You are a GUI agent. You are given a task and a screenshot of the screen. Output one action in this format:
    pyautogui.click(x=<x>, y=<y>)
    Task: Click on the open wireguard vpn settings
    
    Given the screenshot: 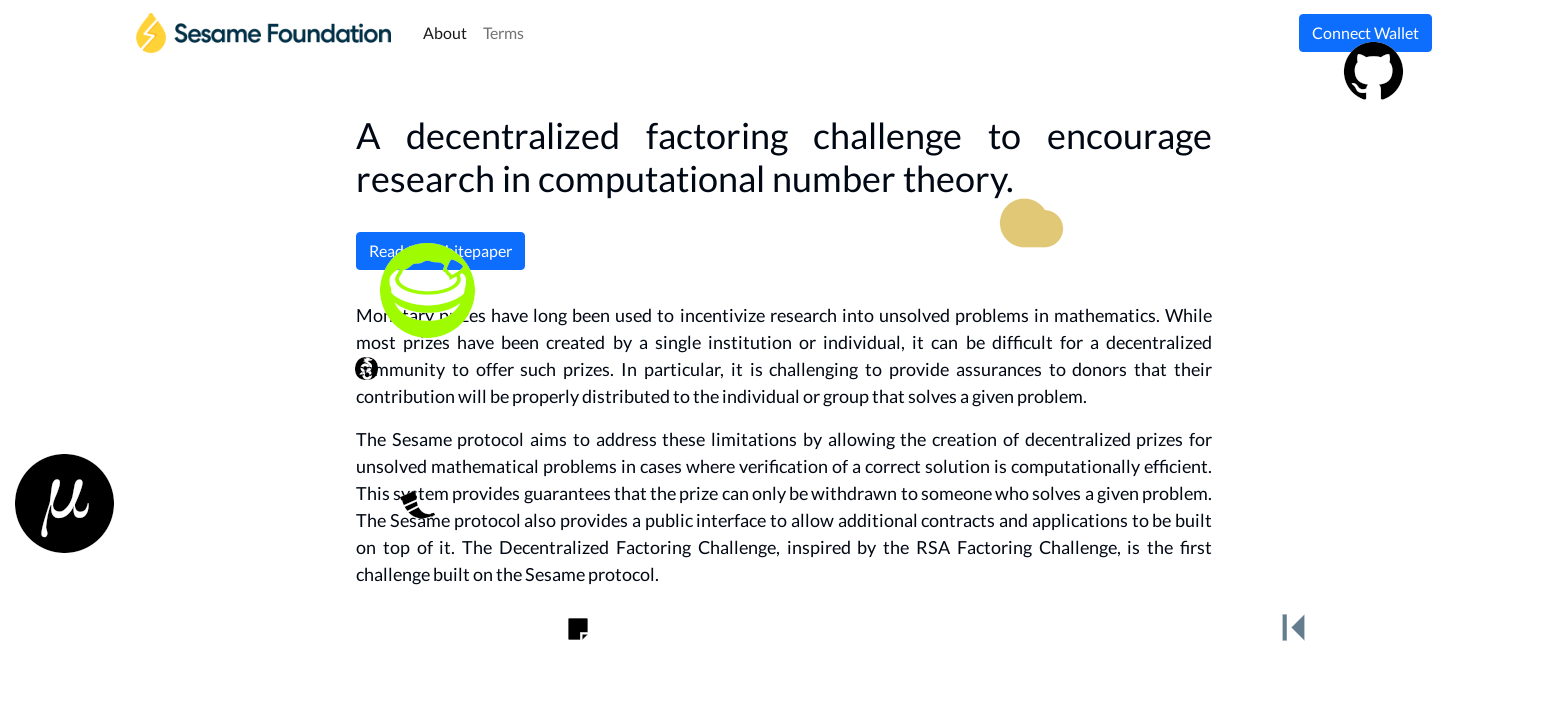 What is the action you would take?
    pyautogui.click(x=366, y=368)
    